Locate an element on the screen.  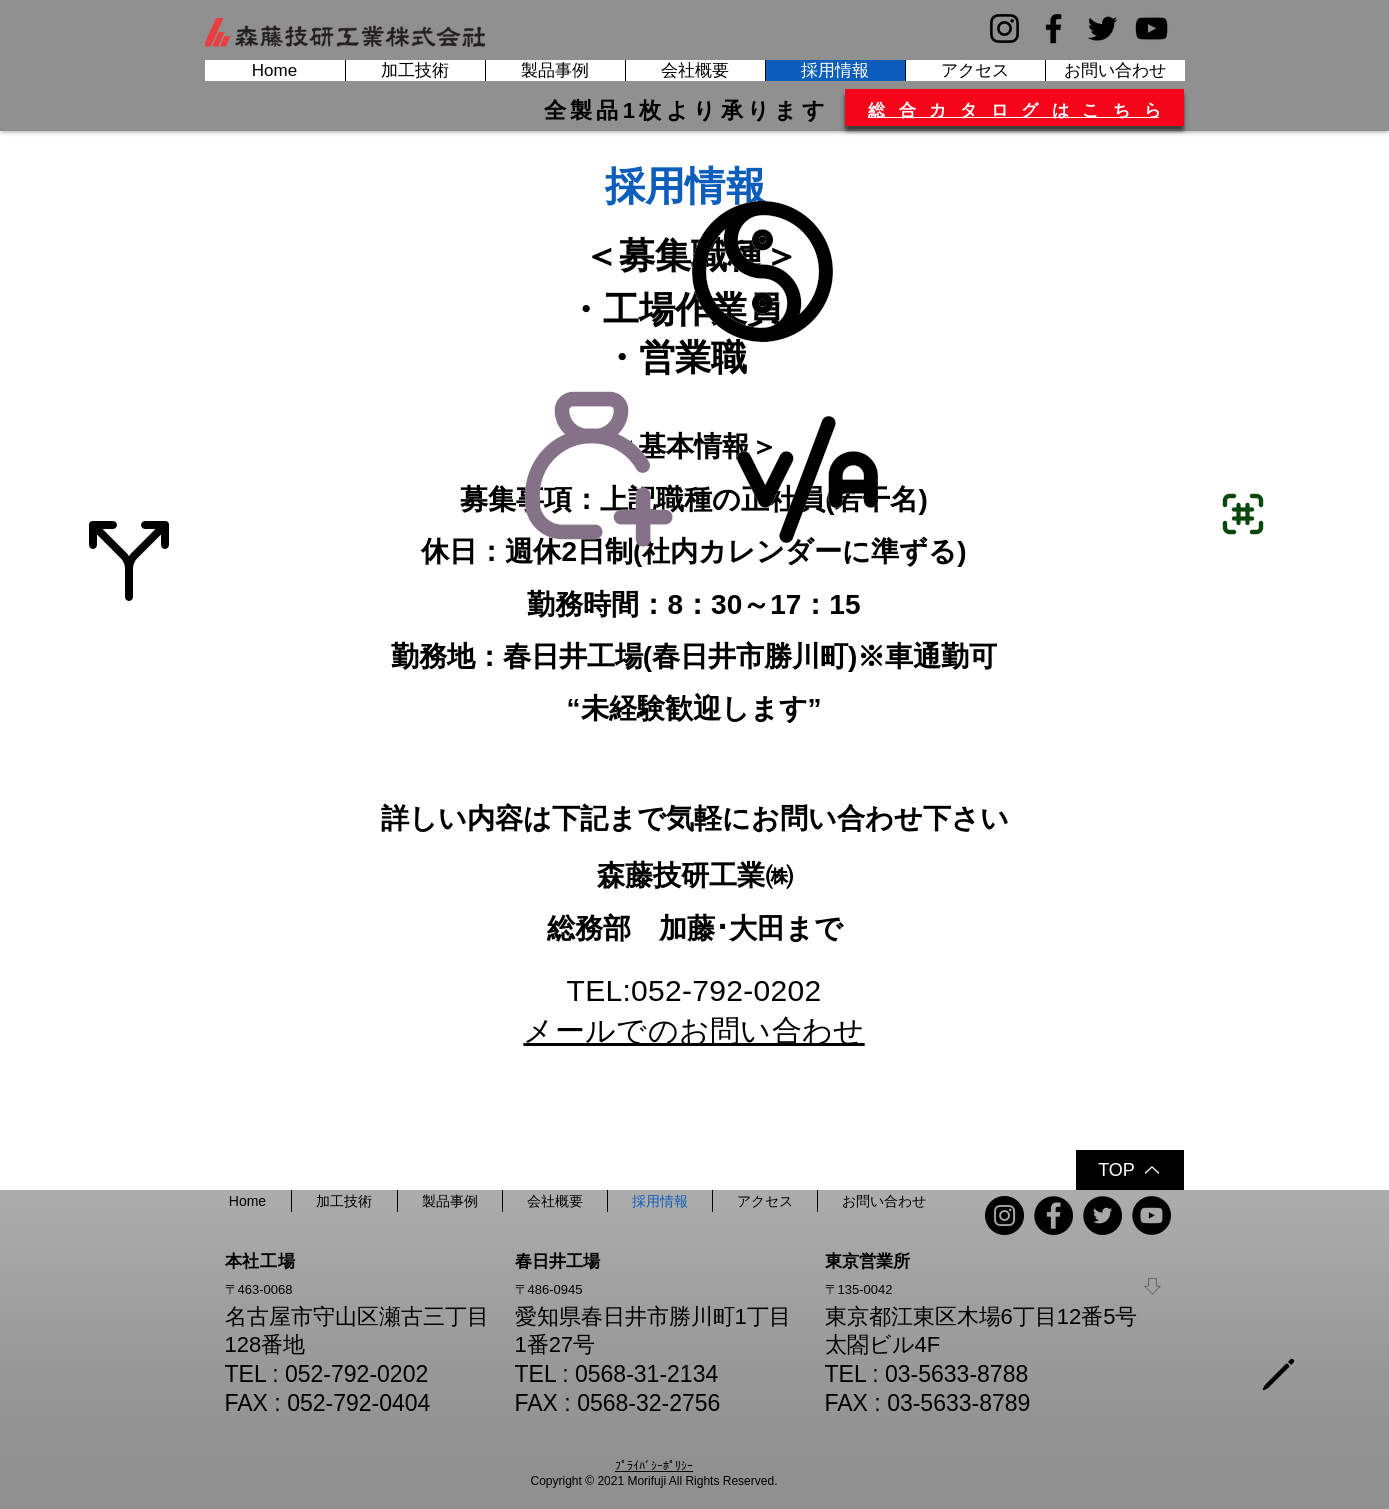
add funds to your balance is located at coordinates (591, 465).